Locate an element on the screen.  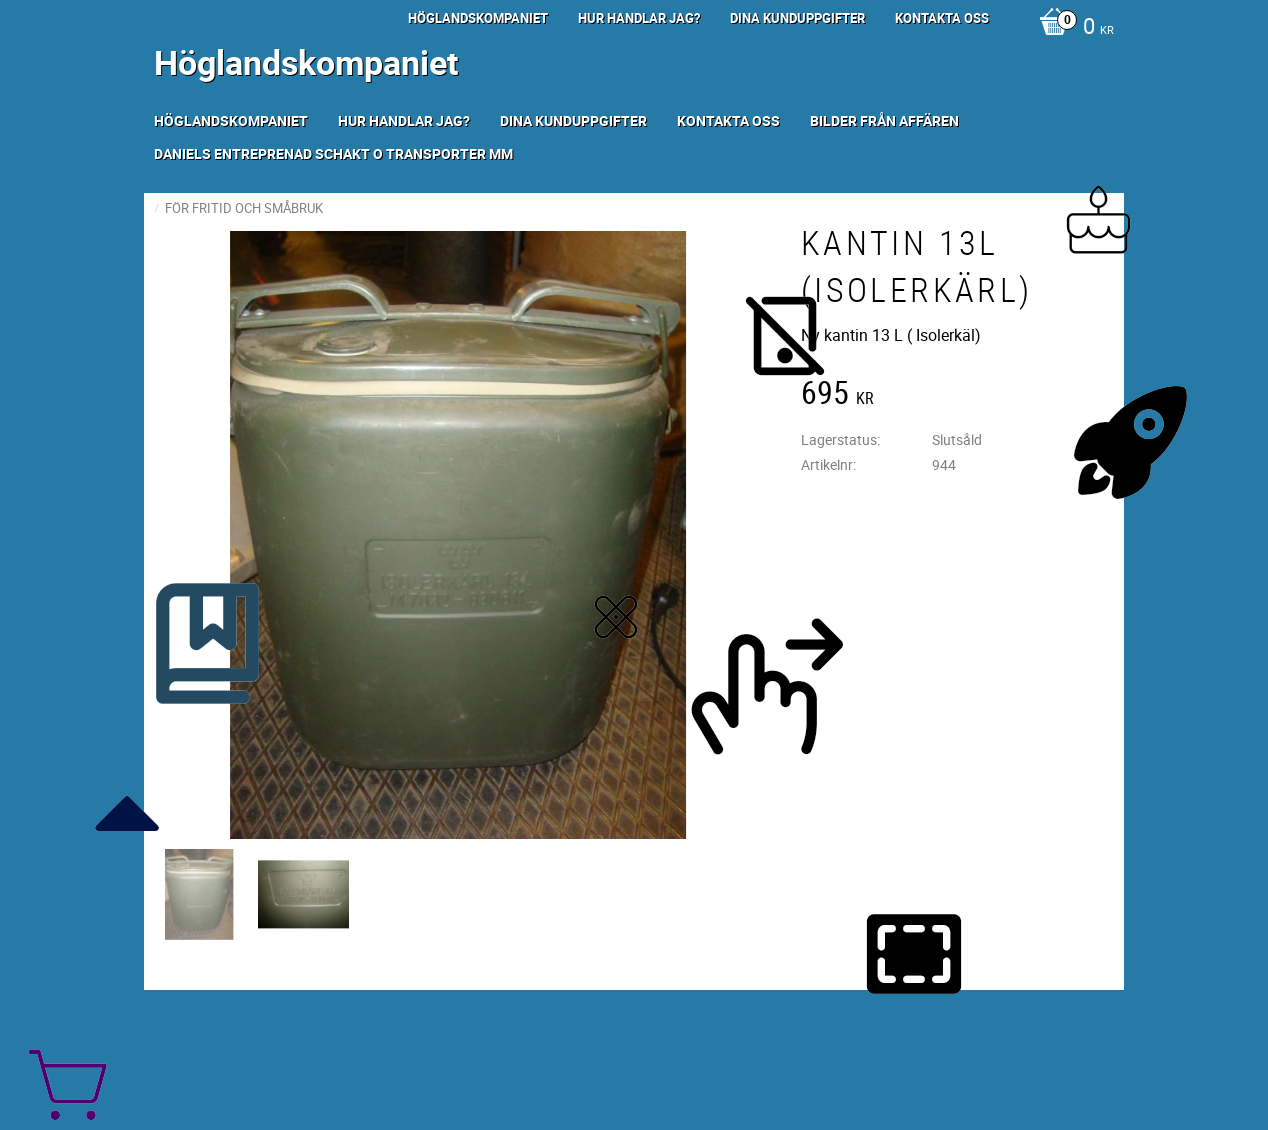
navigate up or go to previous item is located at coordinates (127, 831).